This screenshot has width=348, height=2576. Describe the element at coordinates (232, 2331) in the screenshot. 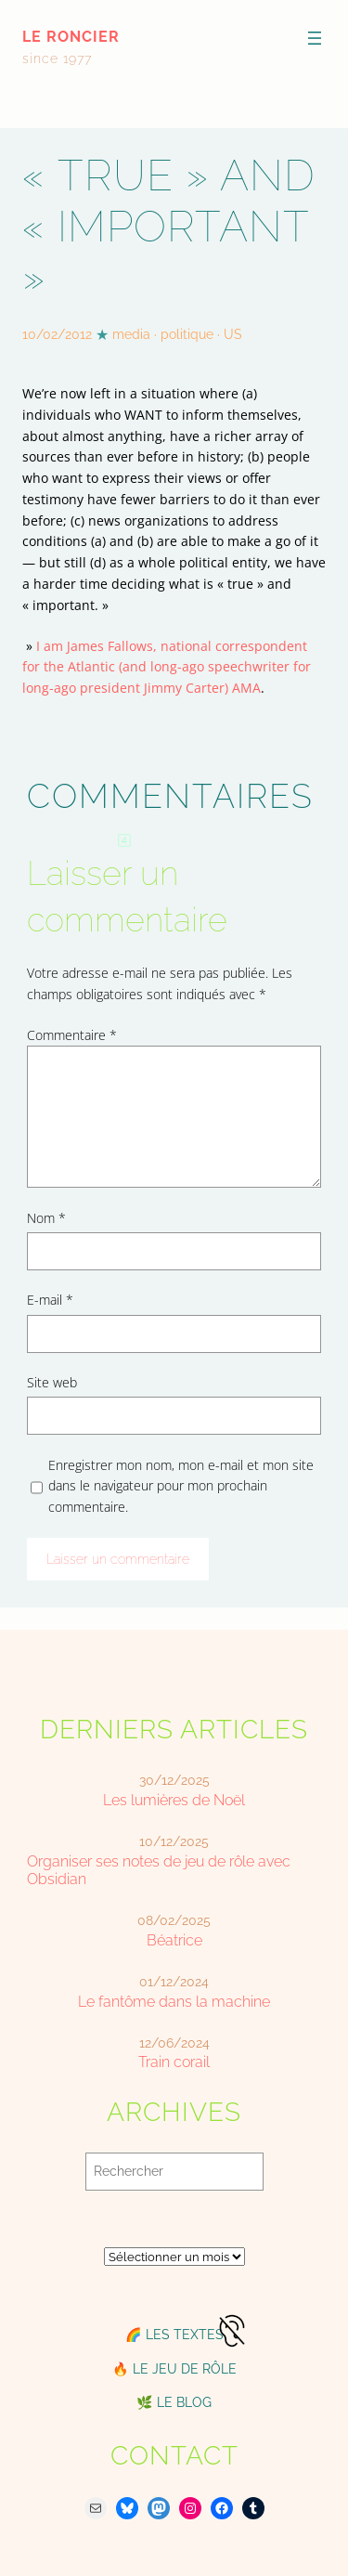

I see `mute or disable audio/sound` at that location.